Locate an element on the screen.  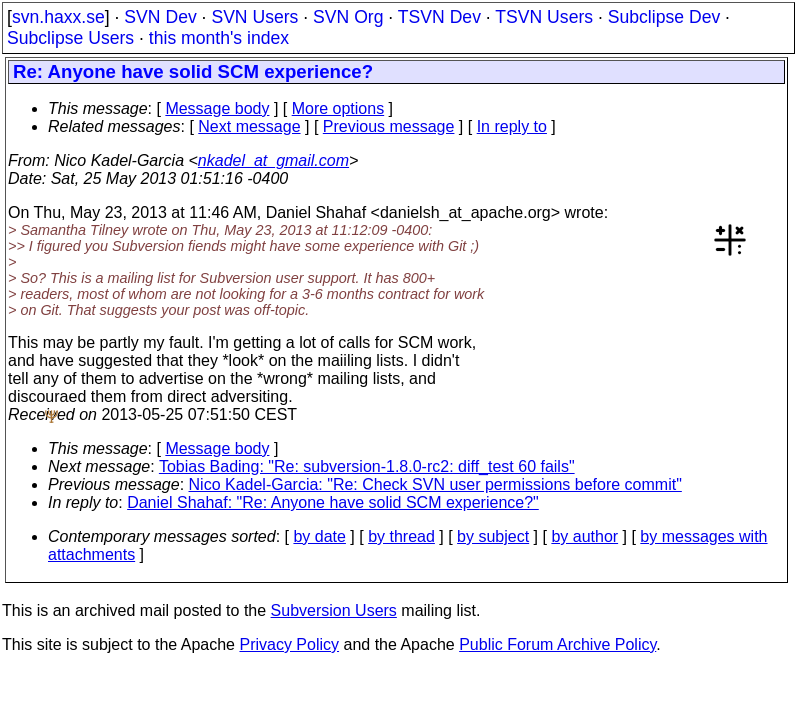
open calculator or math tools is located at coordinates (730, 240).